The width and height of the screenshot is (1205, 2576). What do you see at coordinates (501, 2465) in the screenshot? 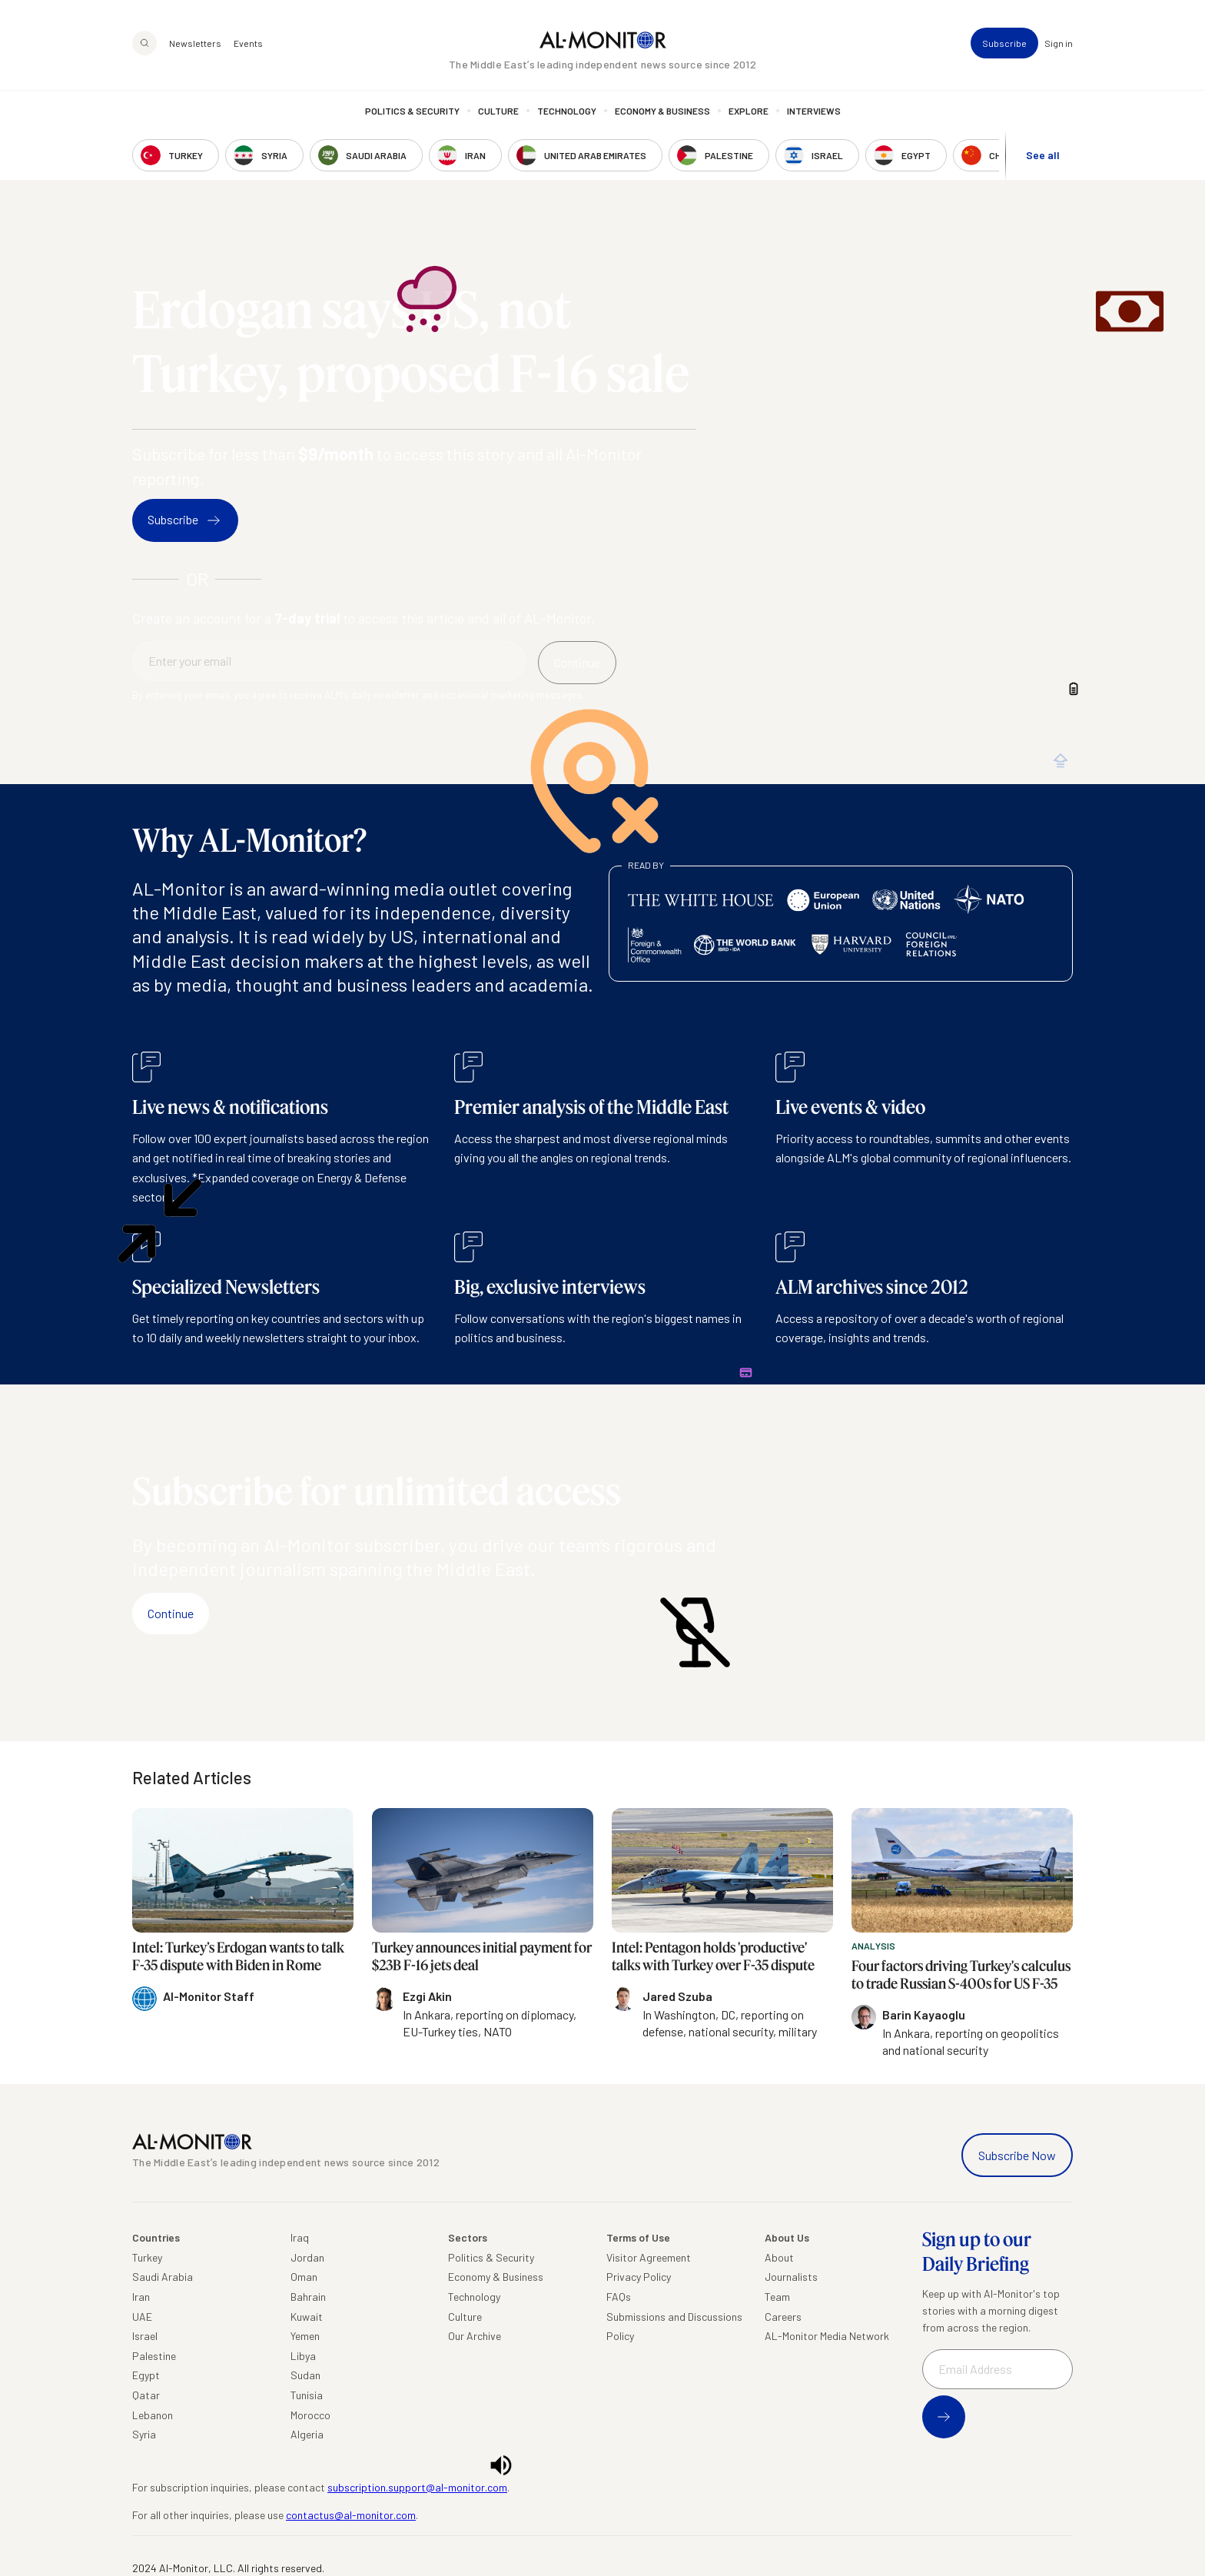
I see `increase or unmute audio volume` at bounding box center [501, 2465].